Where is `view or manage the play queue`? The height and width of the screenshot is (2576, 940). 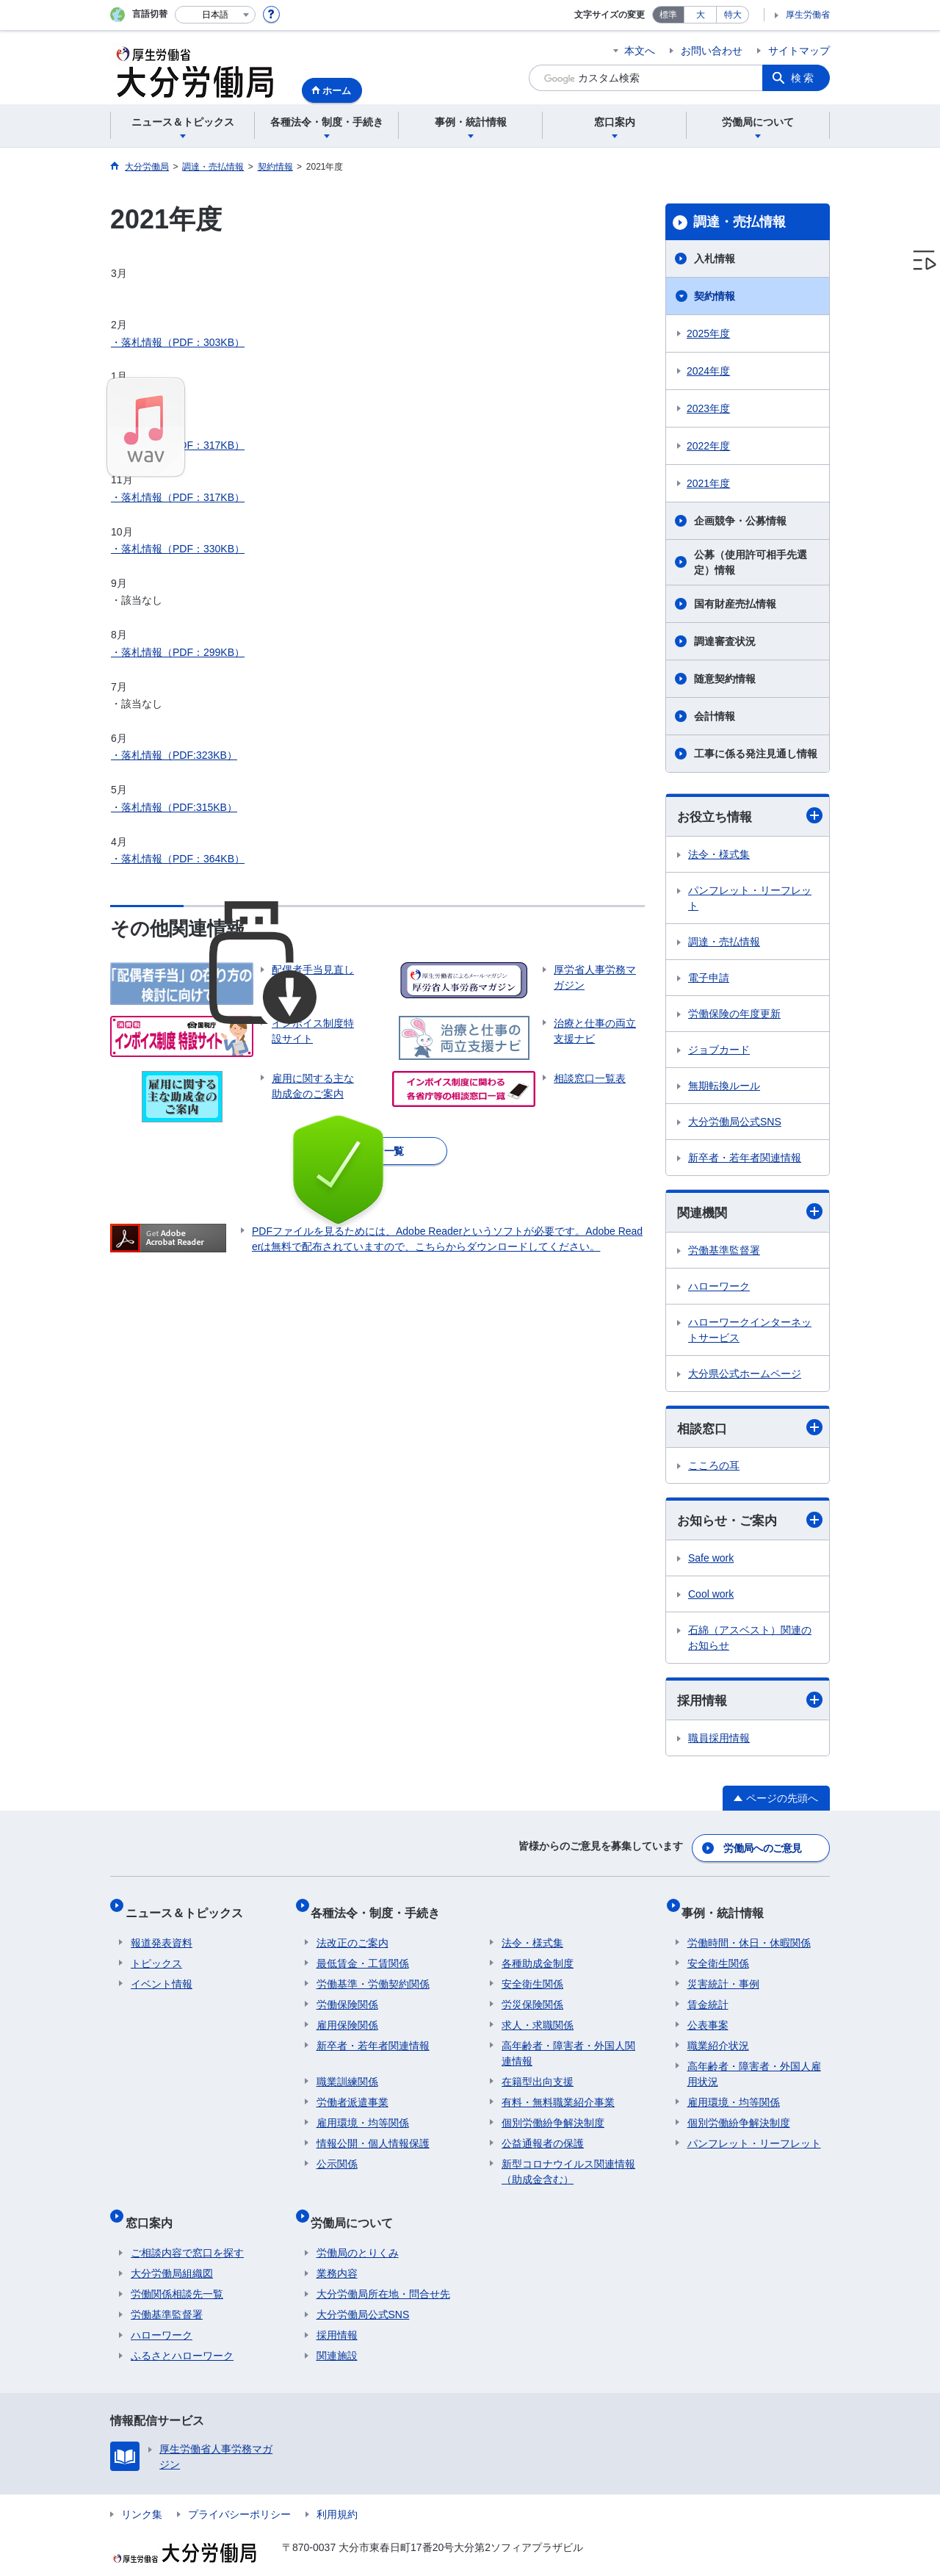
view or manage the play queue is located at coordinates (924, 259).